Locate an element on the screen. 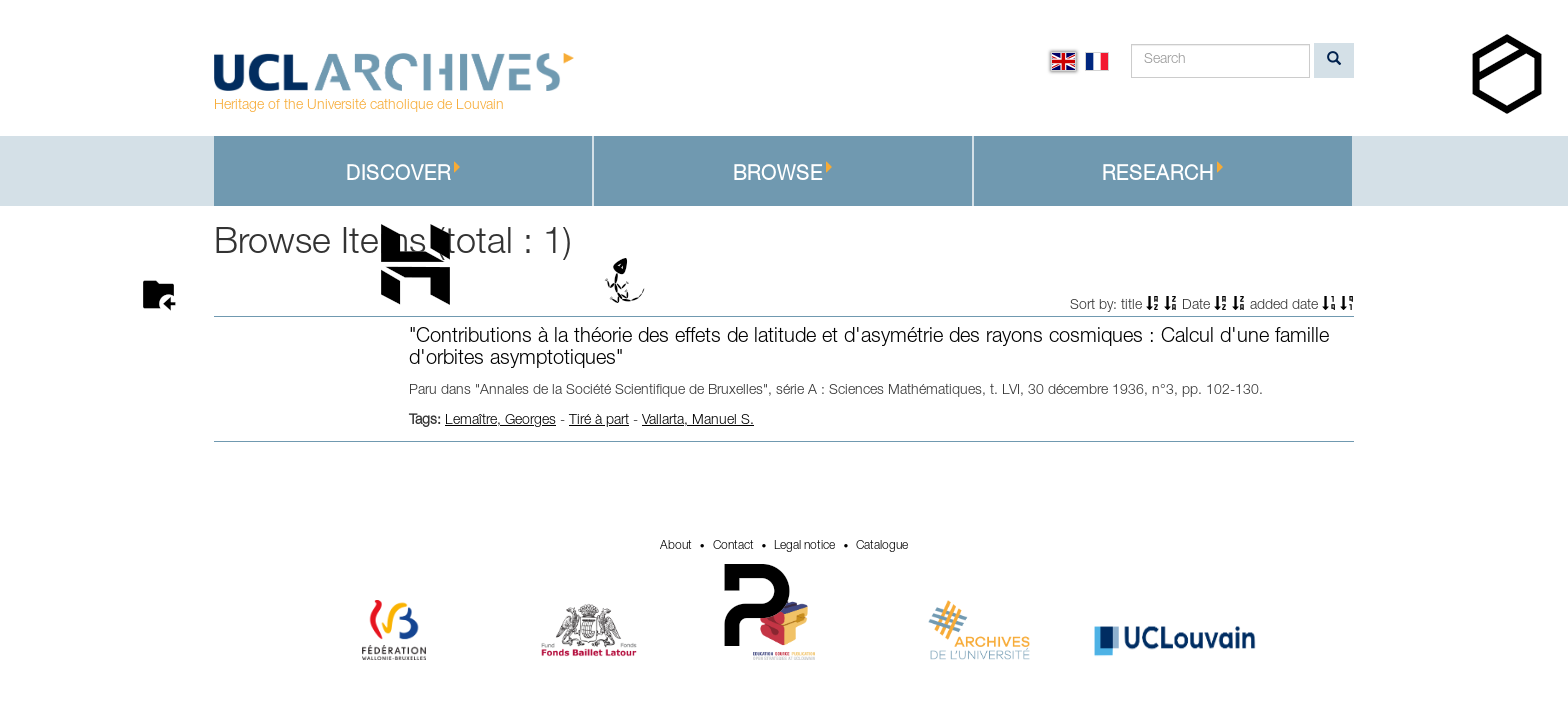 The width and height of the screenshot is (1568, 720). open Proton app or services is located at coordinates (757, 605).